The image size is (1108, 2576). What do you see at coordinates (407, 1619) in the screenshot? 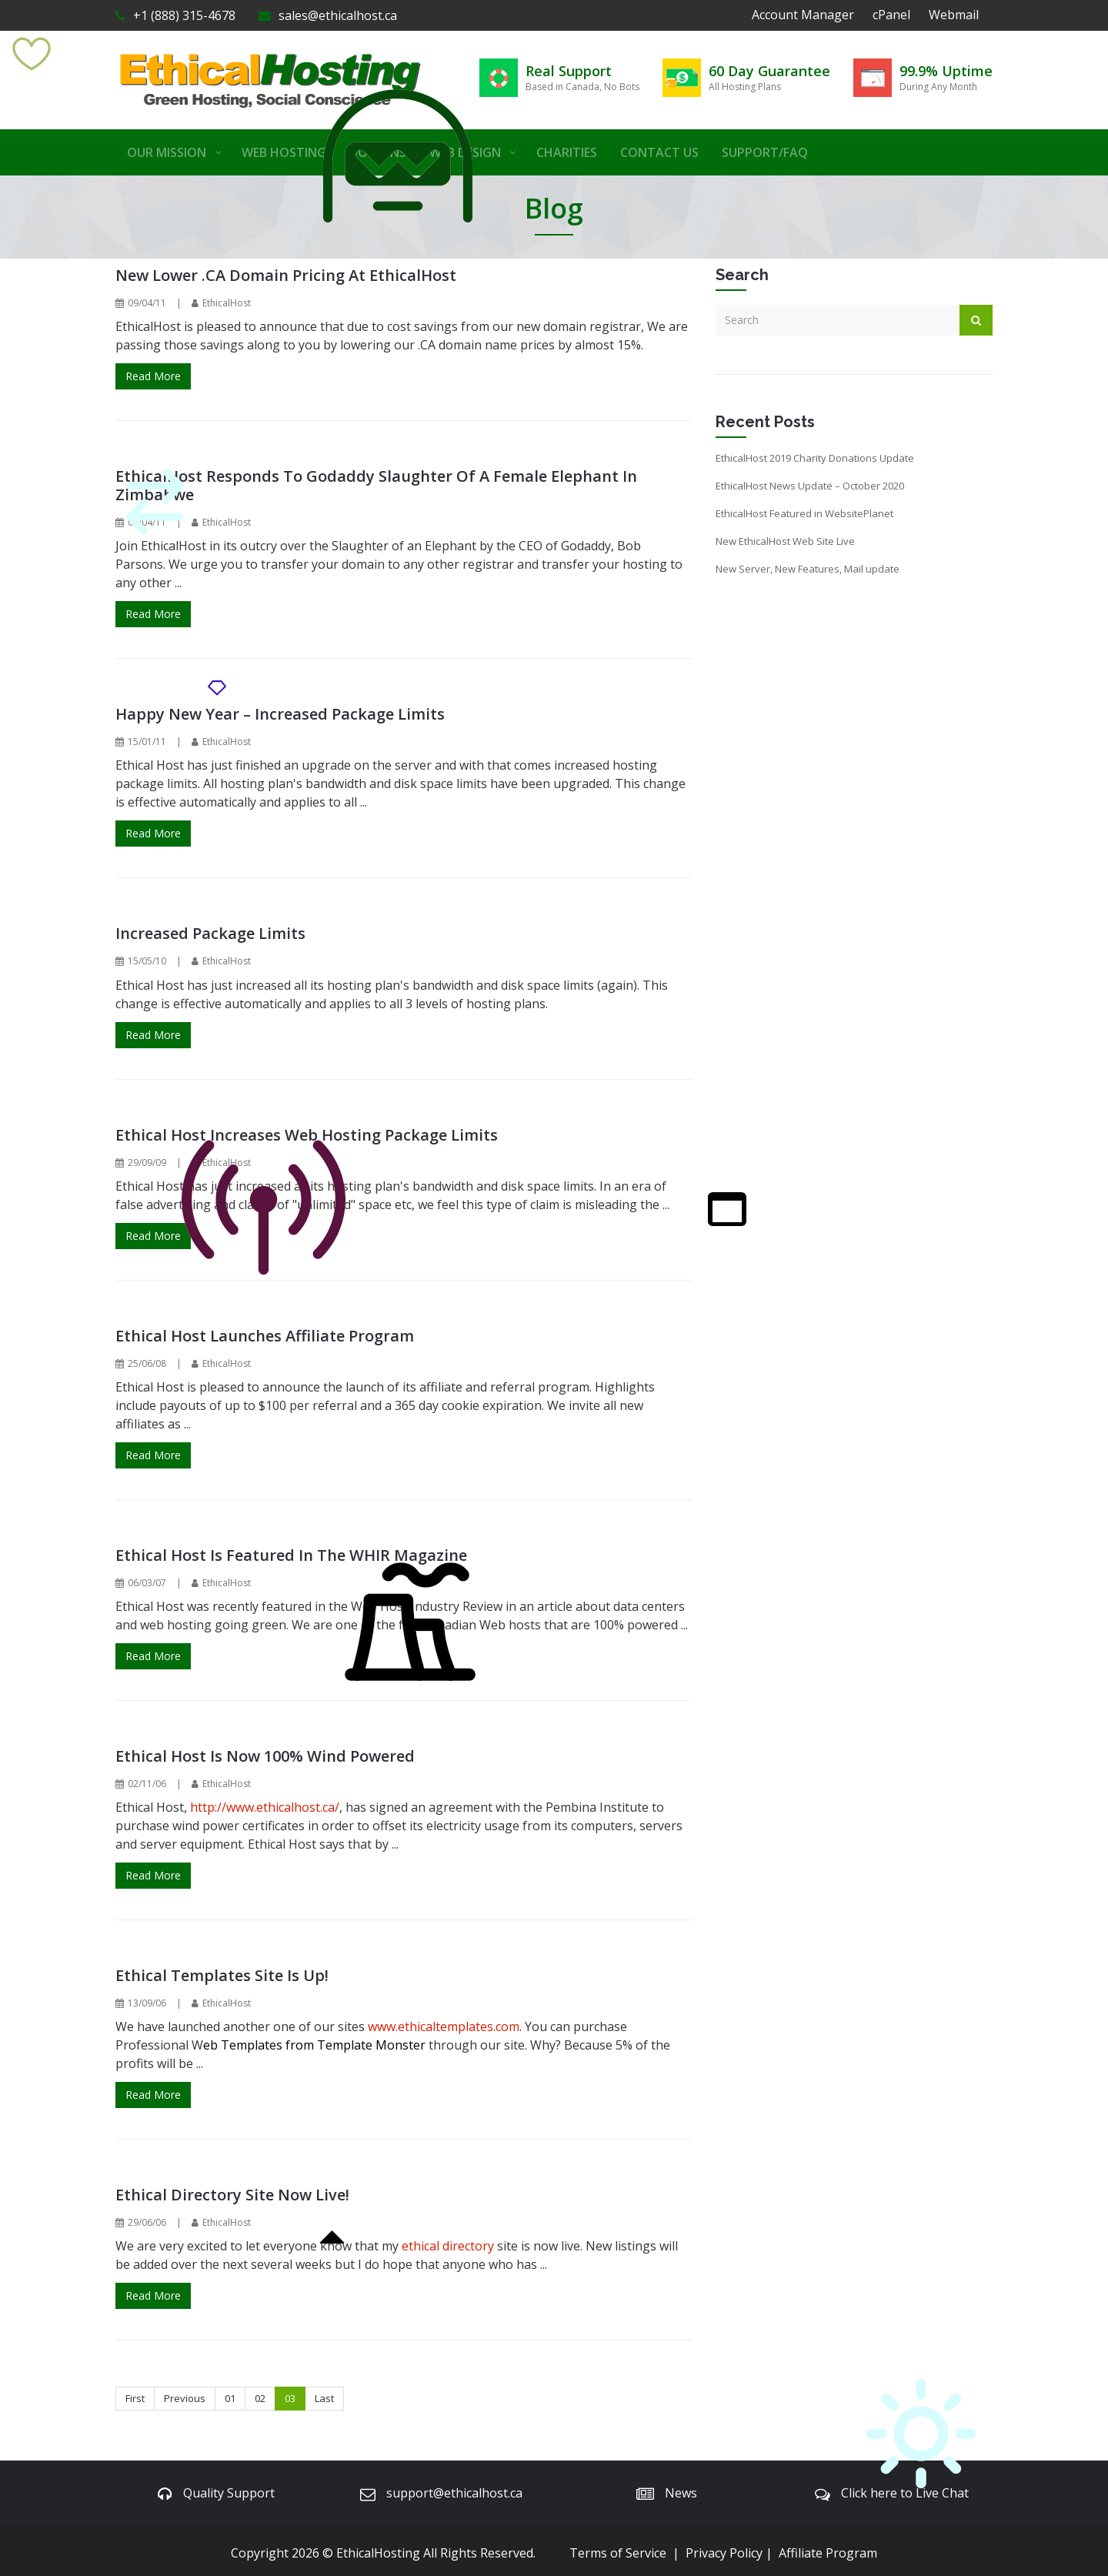
I see `view factory or manufacturing facilities` at bounding box center [407, 1619].